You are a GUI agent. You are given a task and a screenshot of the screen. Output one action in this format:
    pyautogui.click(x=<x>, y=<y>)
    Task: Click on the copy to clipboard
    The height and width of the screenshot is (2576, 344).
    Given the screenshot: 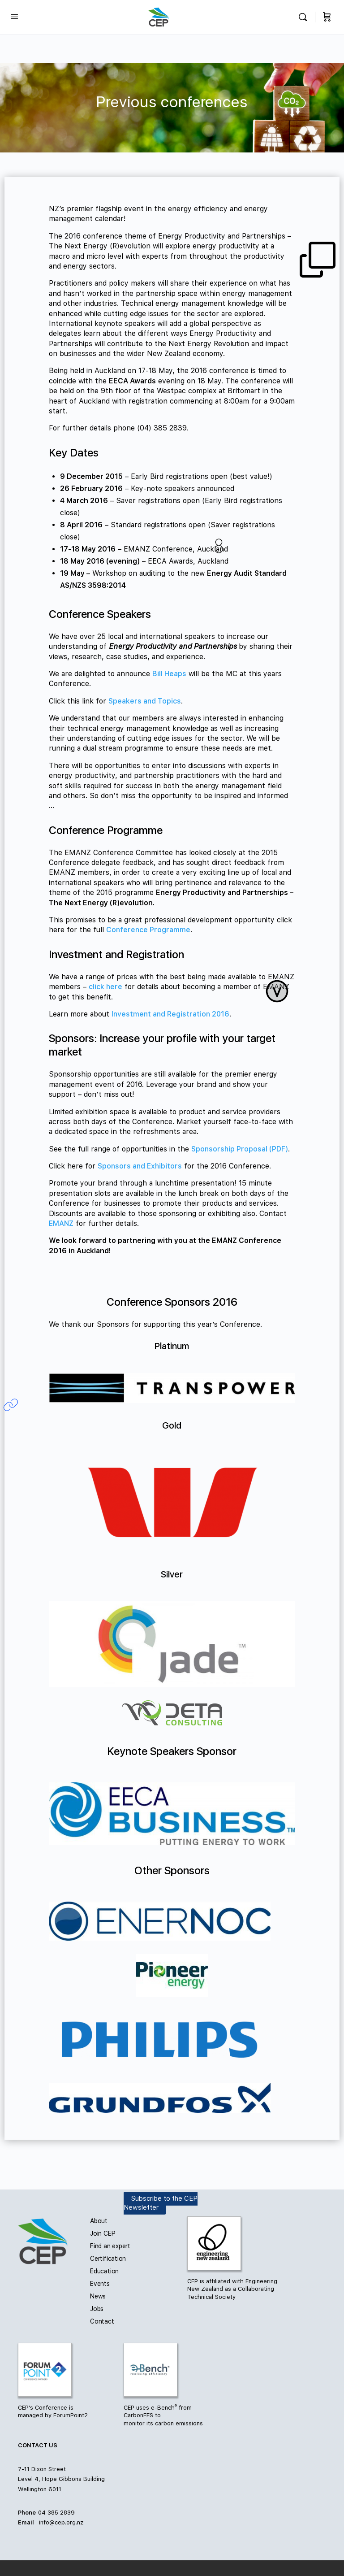 What is the action you would take?
    pyautogui.click(x=318, y=260)
    